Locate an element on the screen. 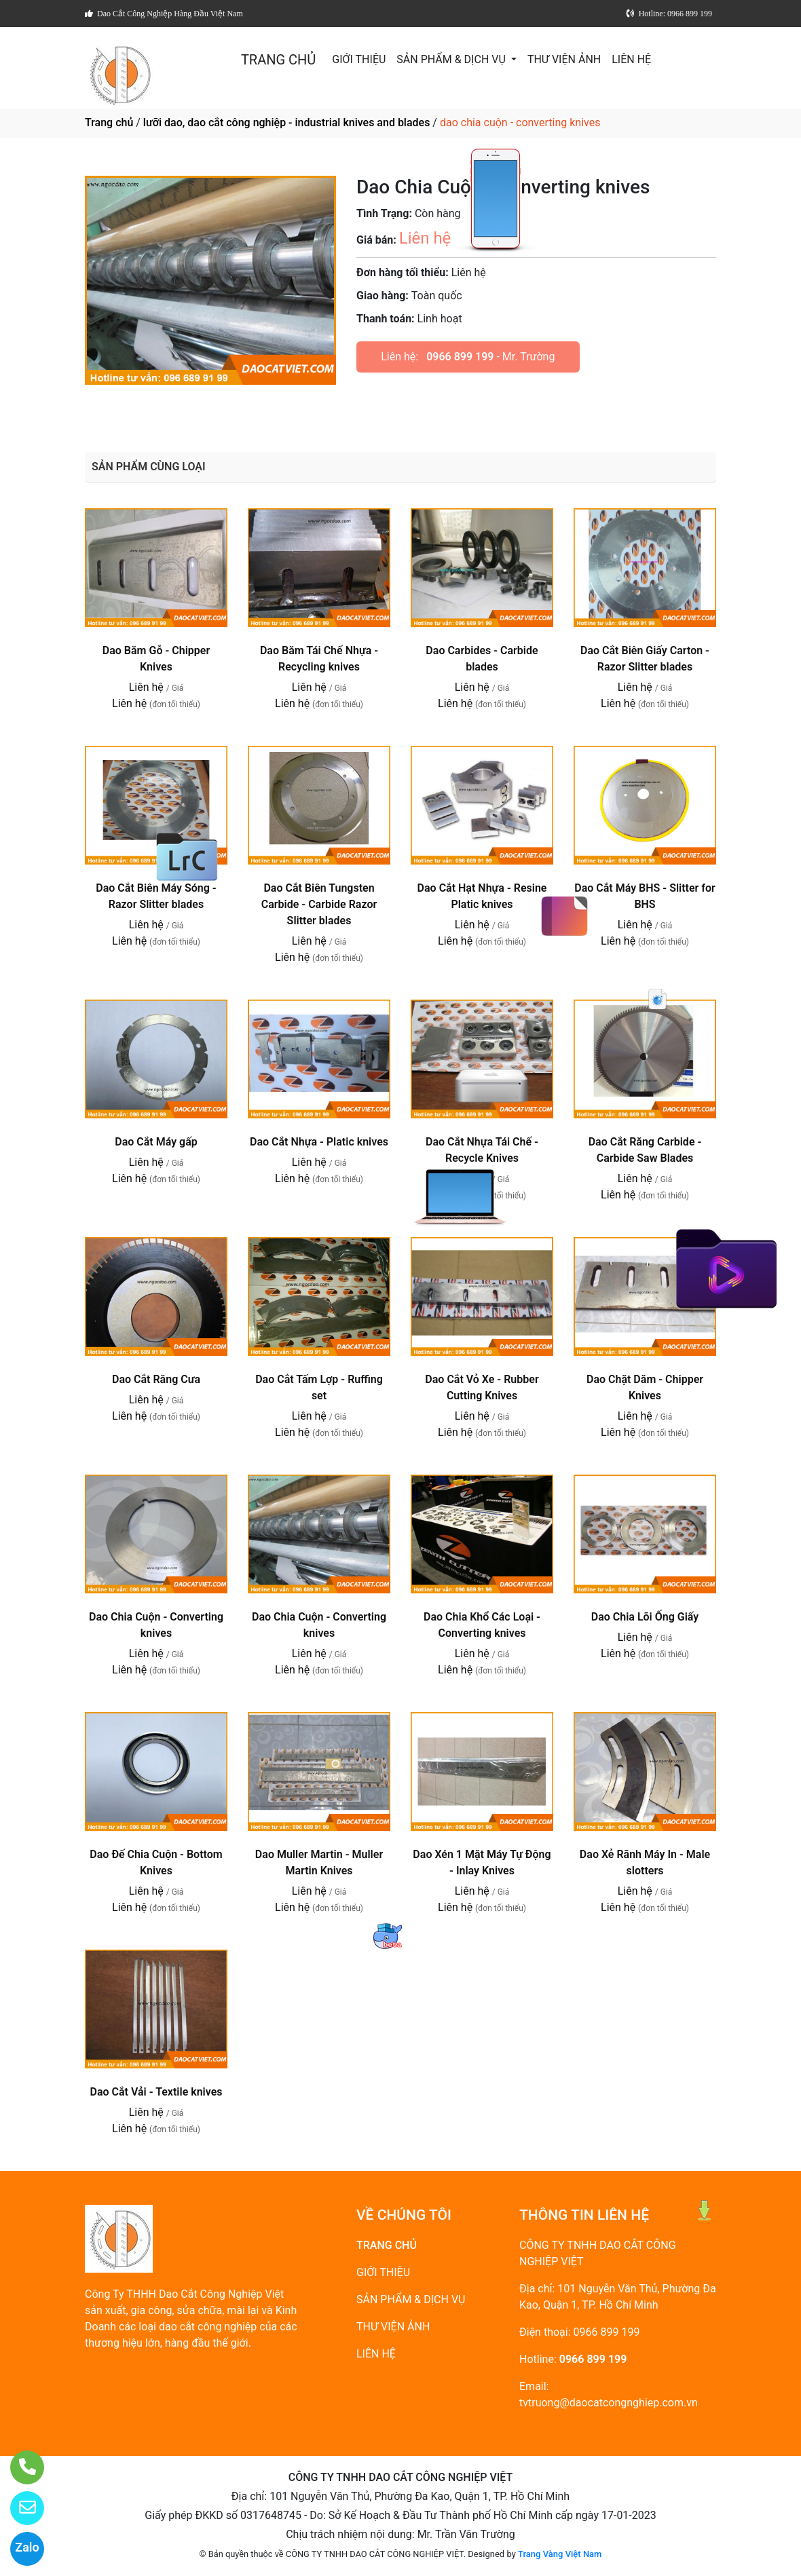 The width and height of the screenshot is (801, 2576). represents a mac mini device in system settings is located at coordinates (491, 1080).